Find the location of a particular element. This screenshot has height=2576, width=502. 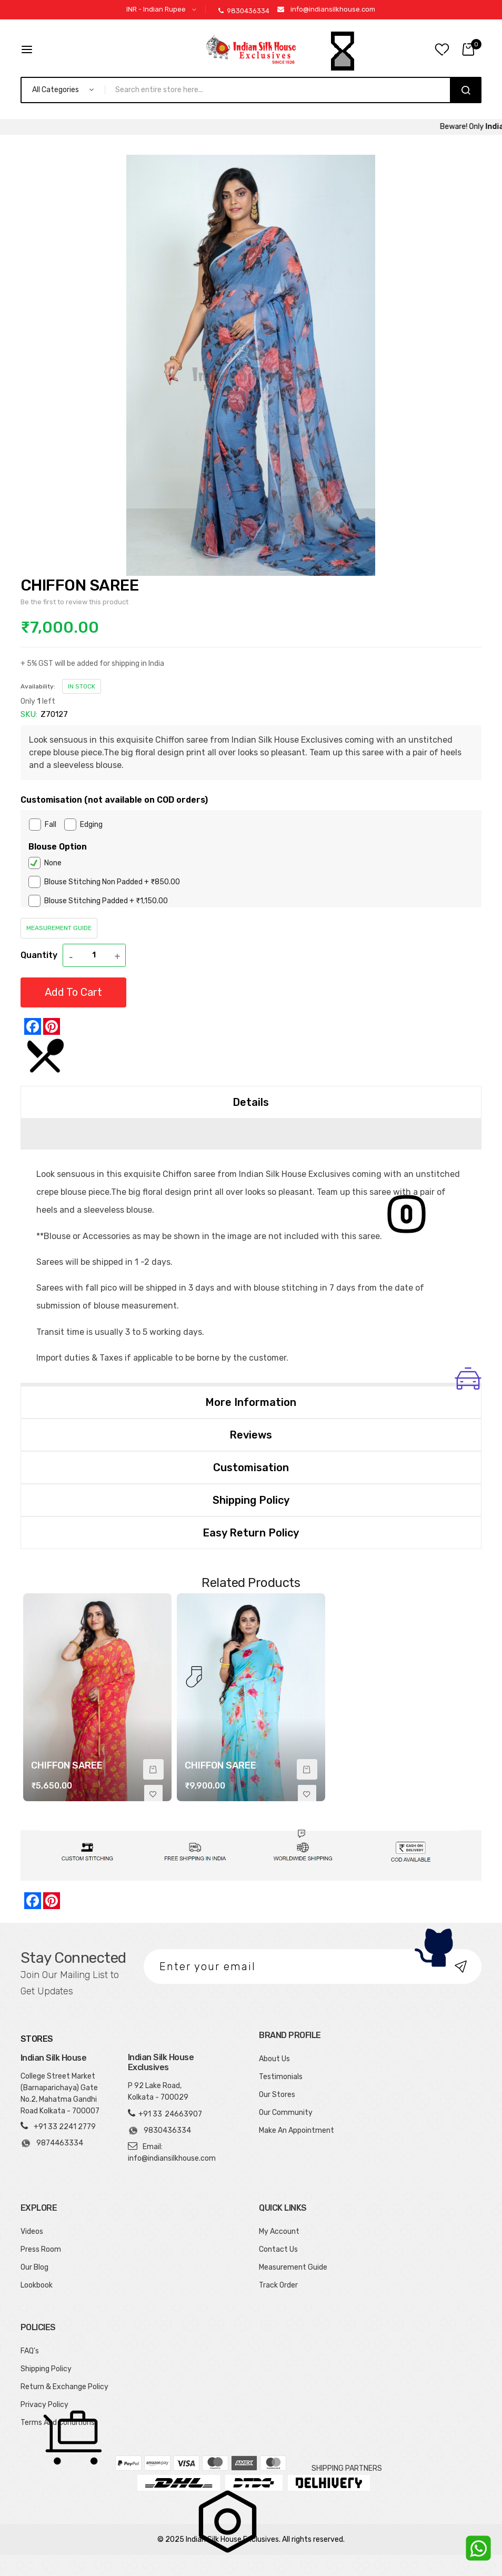

indicates time is running out or nearing completion is located at coordinates (343, 51).